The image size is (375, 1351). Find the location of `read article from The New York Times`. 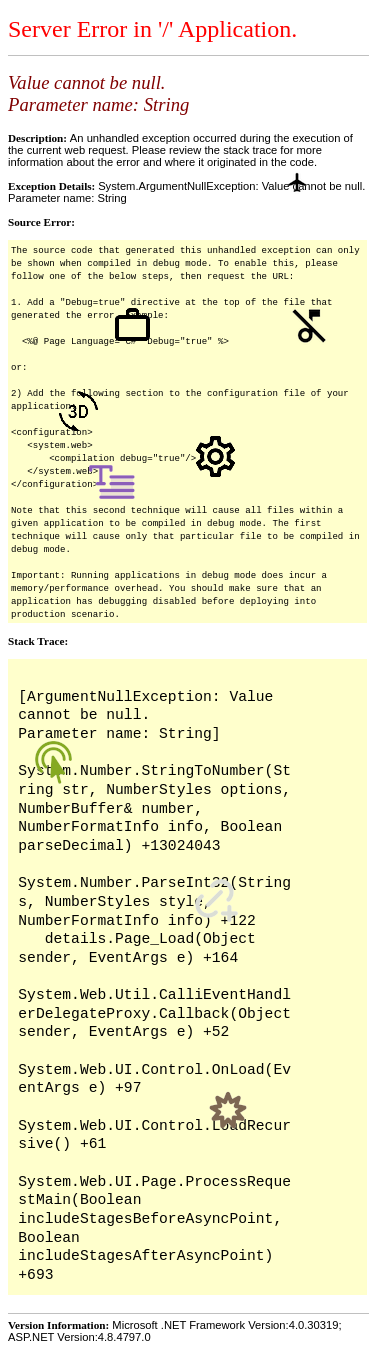

read article from The New York Times is located at coordinates (111, 482).